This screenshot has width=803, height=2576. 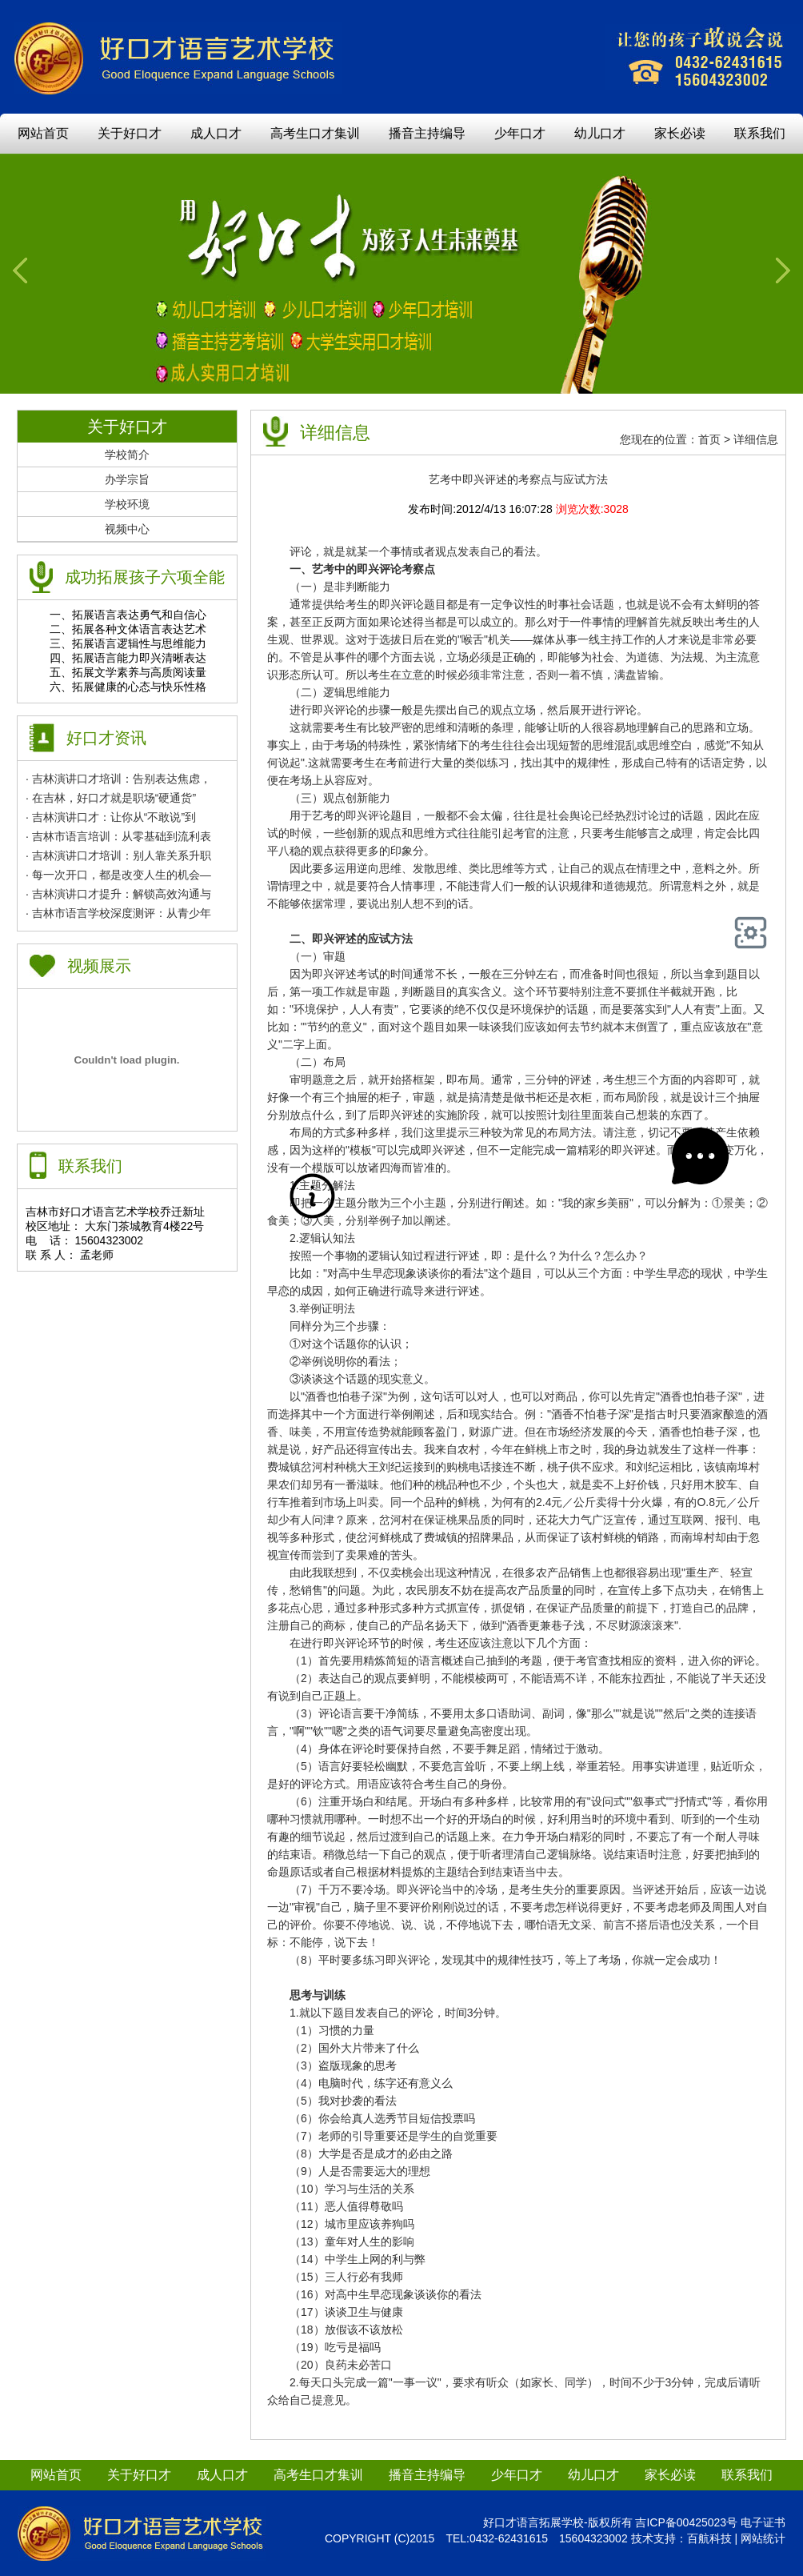 I want to click on open messaging or chat, so click(x=700, y=1156).